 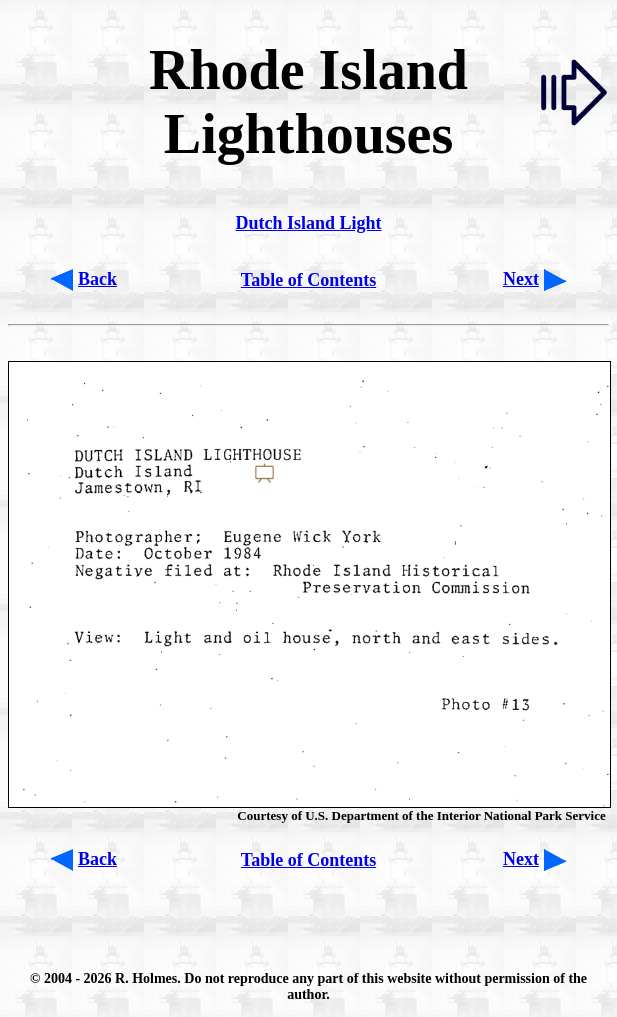 I want to click on start a presentation or slideshow, so click(x=264, y=473).